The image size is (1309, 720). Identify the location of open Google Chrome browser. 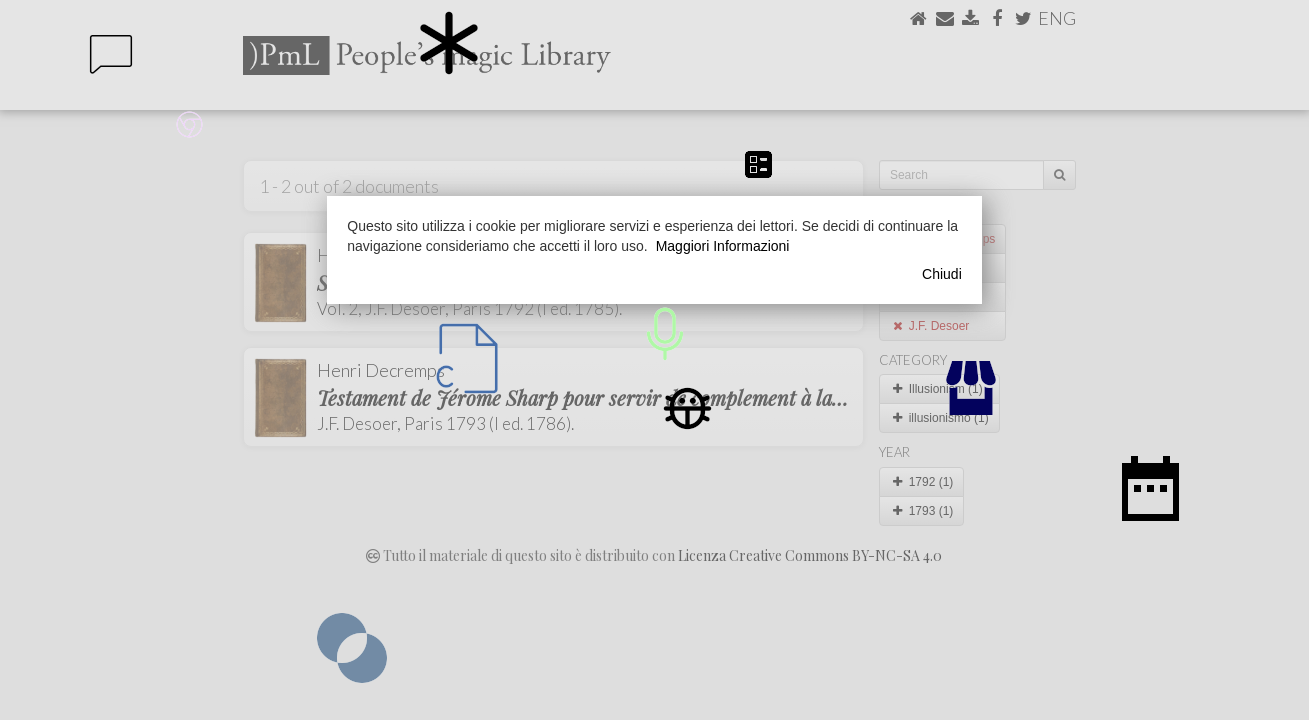
(189, 124).